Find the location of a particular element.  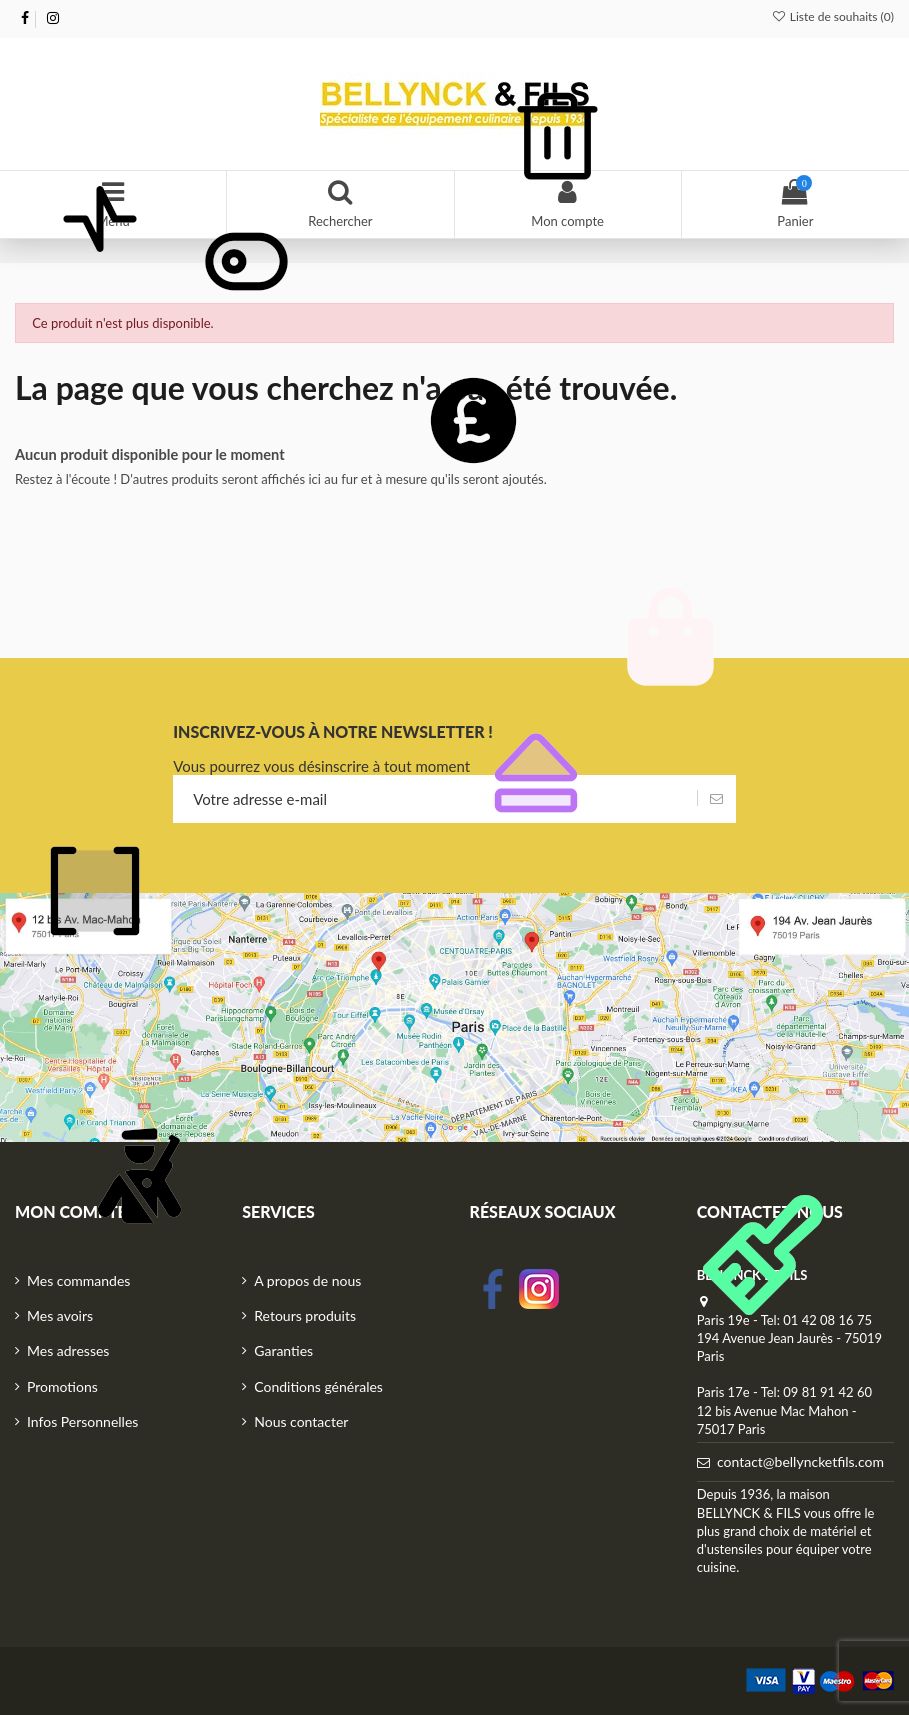

access painting or drawing tools is located at coordinates (765, 1253).